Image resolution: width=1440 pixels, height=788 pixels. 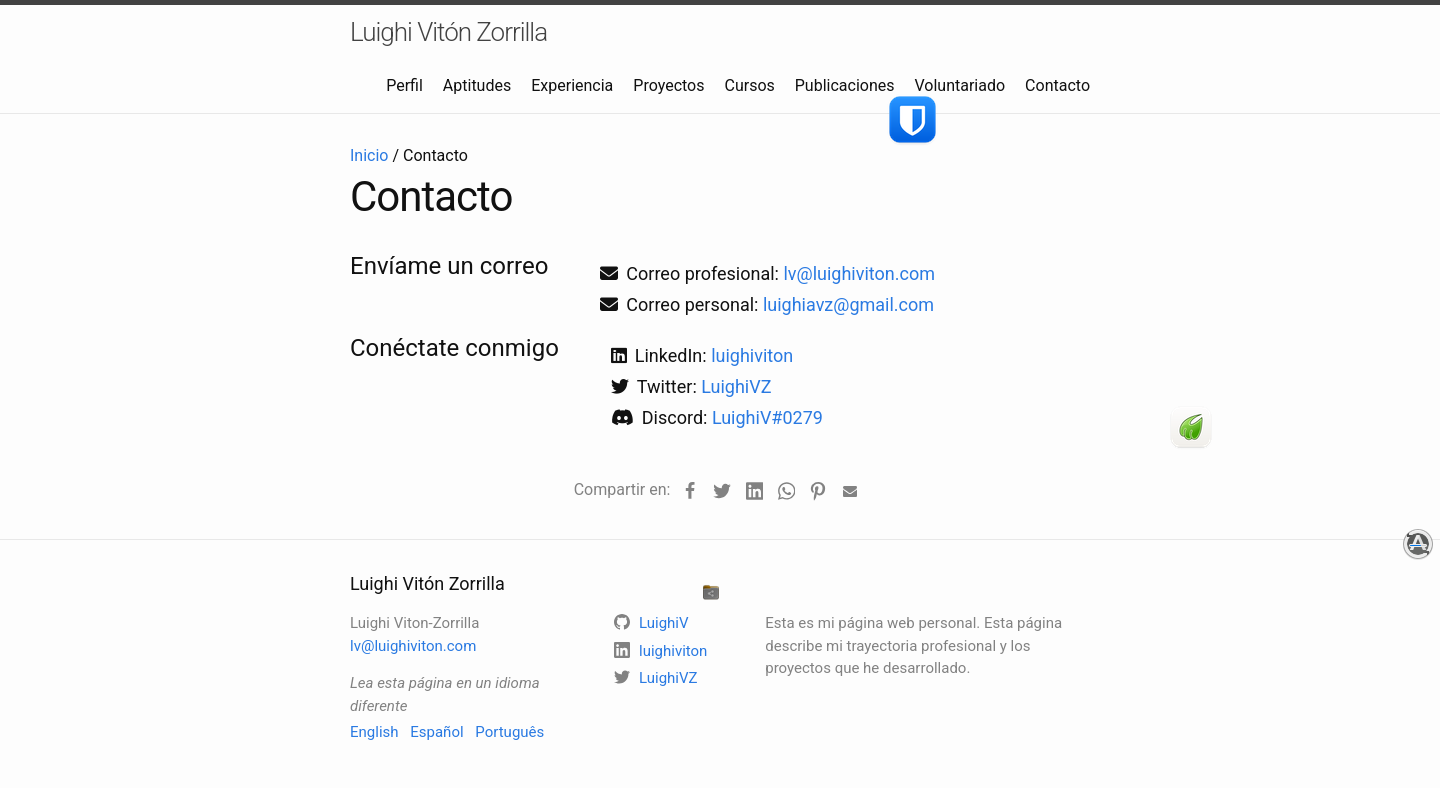 What do you see at coordinates (711, 592) in the screenshot?
I see `open your public shared folder` at bounding box center [711, 592].